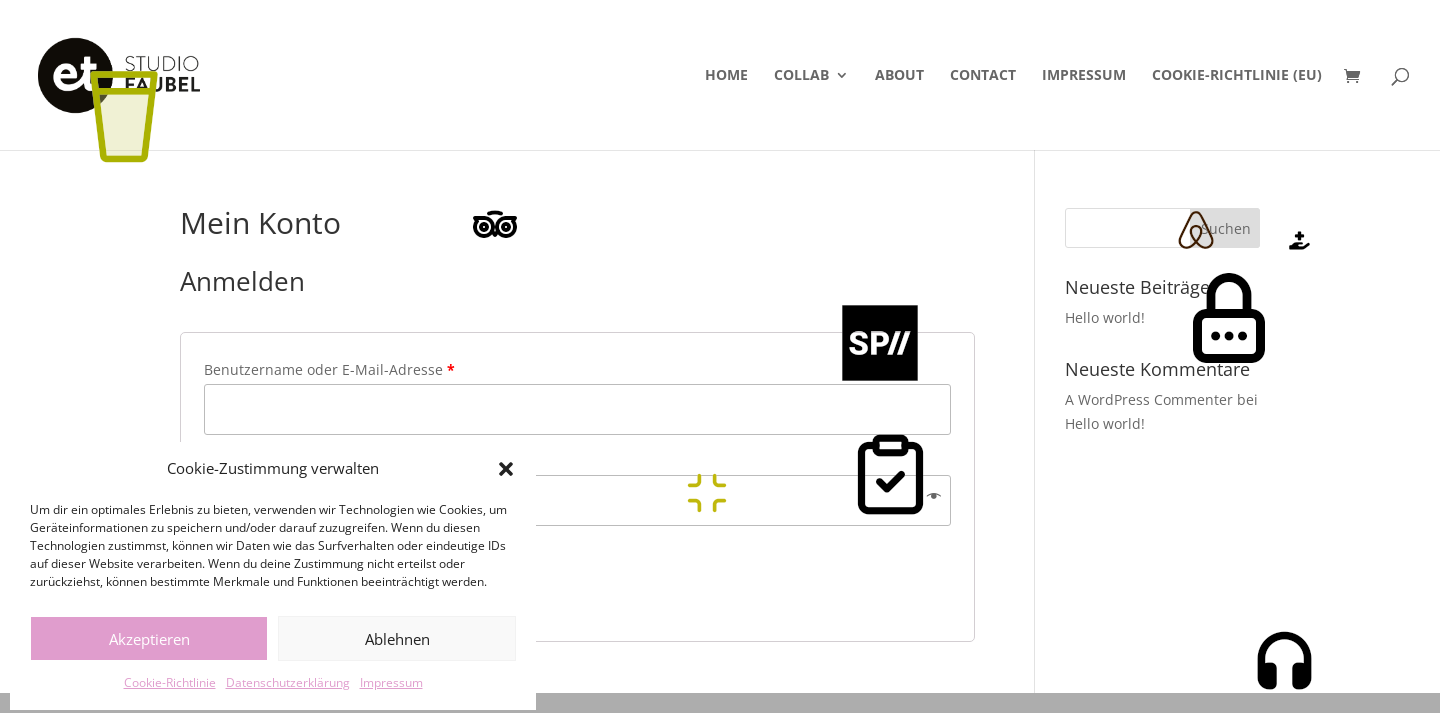  What do you see at coordinates (124, 115) in the screenshot?
I see `view nearby bars or pubs` at bounding box center [124, 115].